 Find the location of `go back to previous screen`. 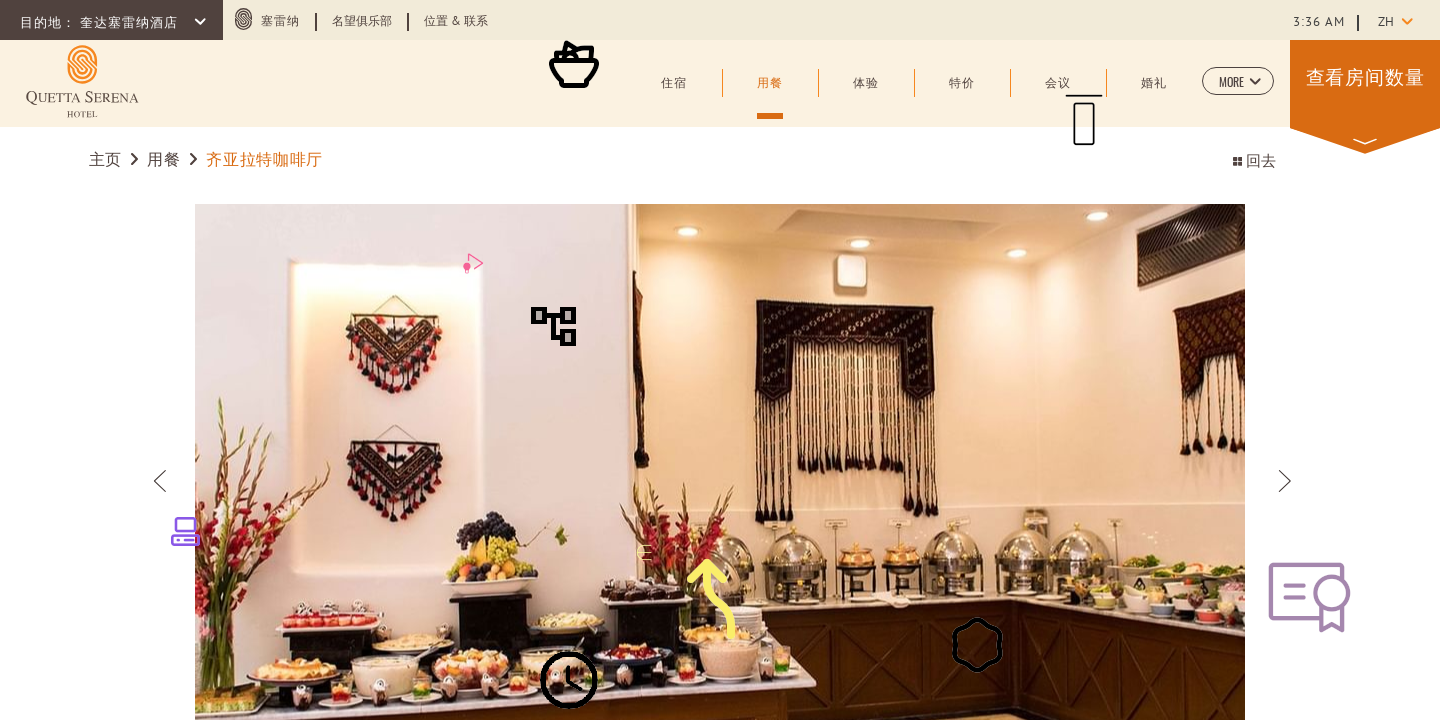

go back to previous screen is located at coordinates (715, 599).